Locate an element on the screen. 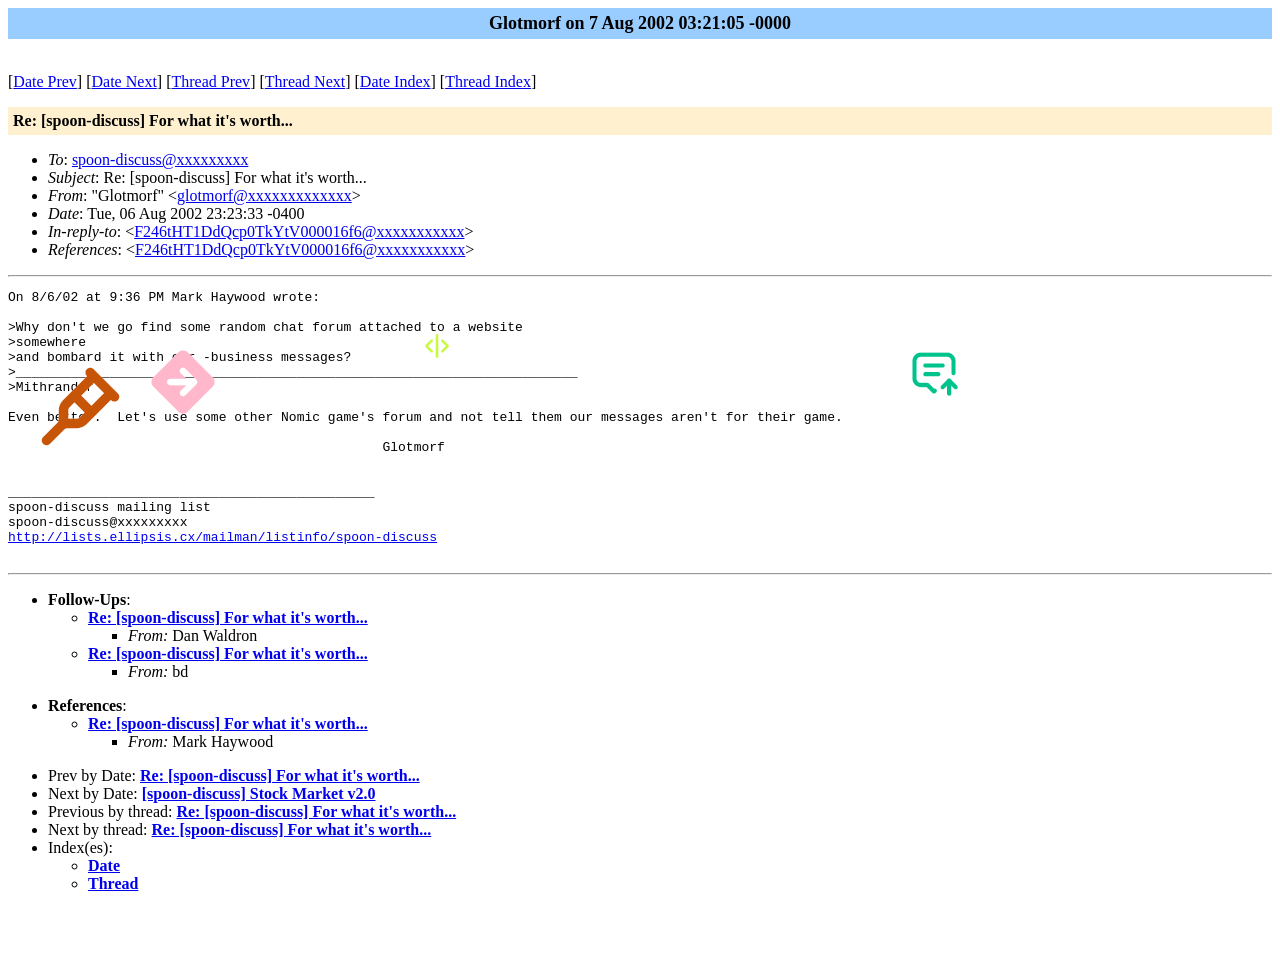 The width and height of the screenshot is (1280, 963). navigate to next step or section is located at coordinates (183, 382).